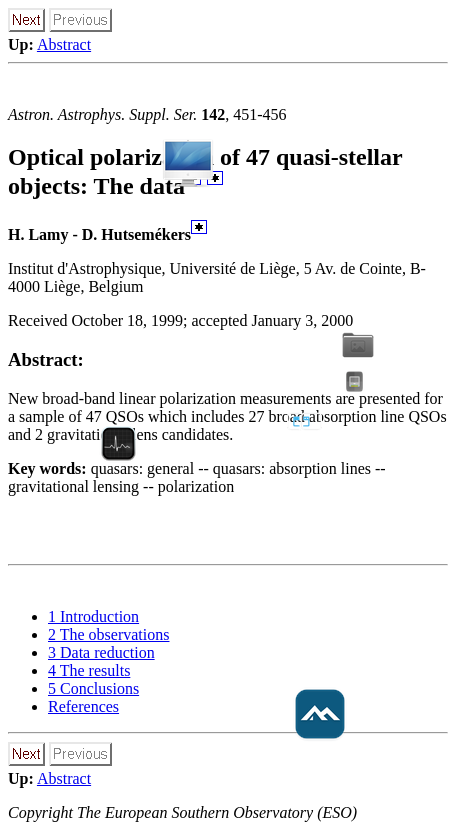 This screenshot has height=830, width=456. What do you see at coordinates (320, 714) in the screenshot?
I see `open alpine linux application` at bounding box center [320, 714].